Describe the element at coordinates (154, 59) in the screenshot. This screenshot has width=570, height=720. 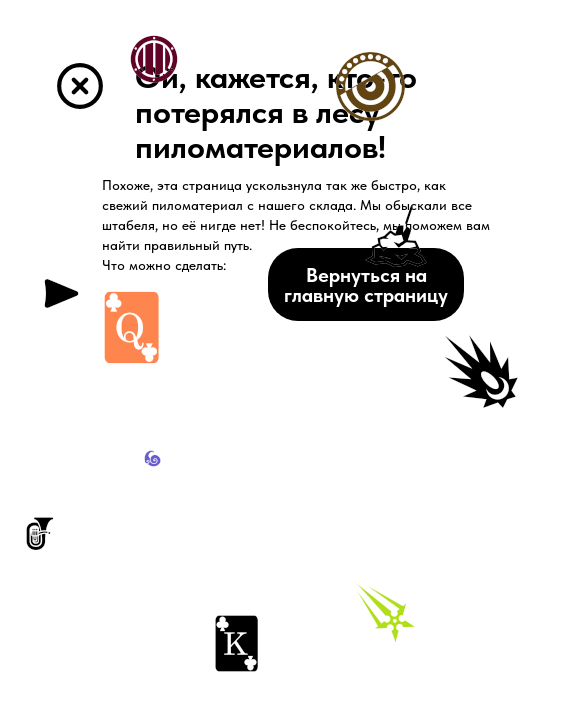
I see `access defense or protection settings` at that location.